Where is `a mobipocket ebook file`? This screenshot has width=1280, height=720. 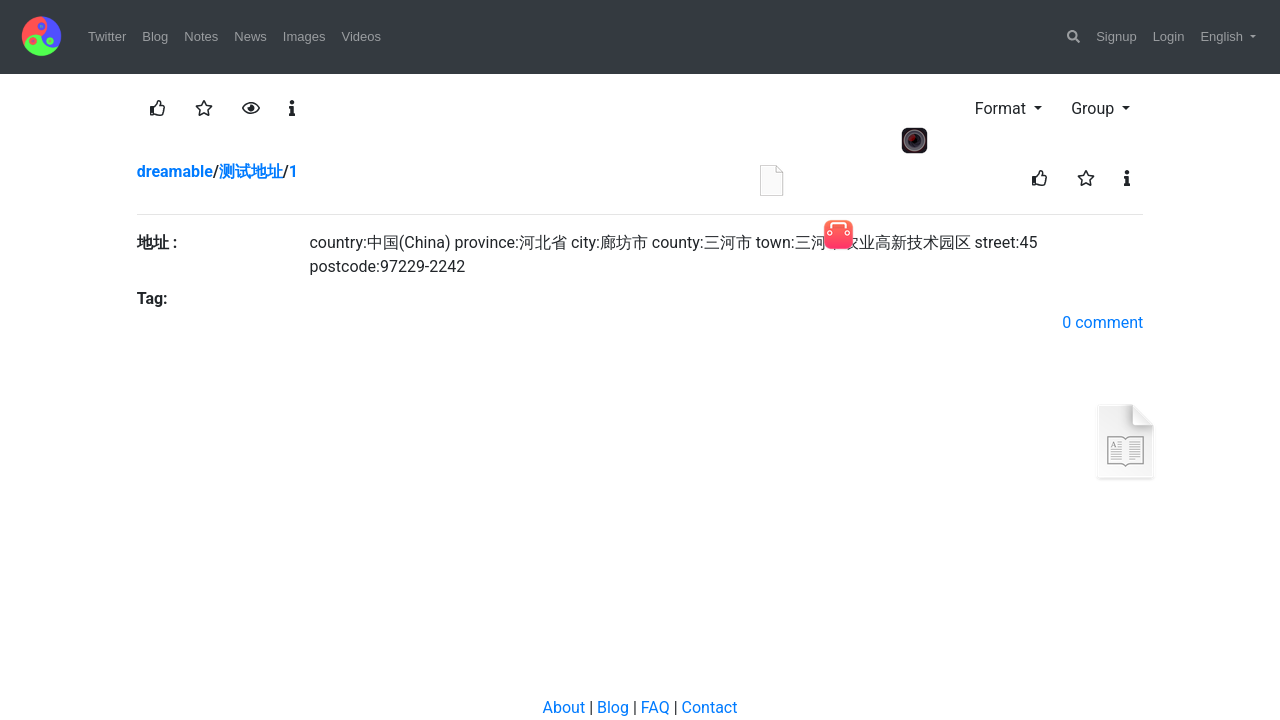 a mobipocket ebook file is located at coordinates (1125, 442).